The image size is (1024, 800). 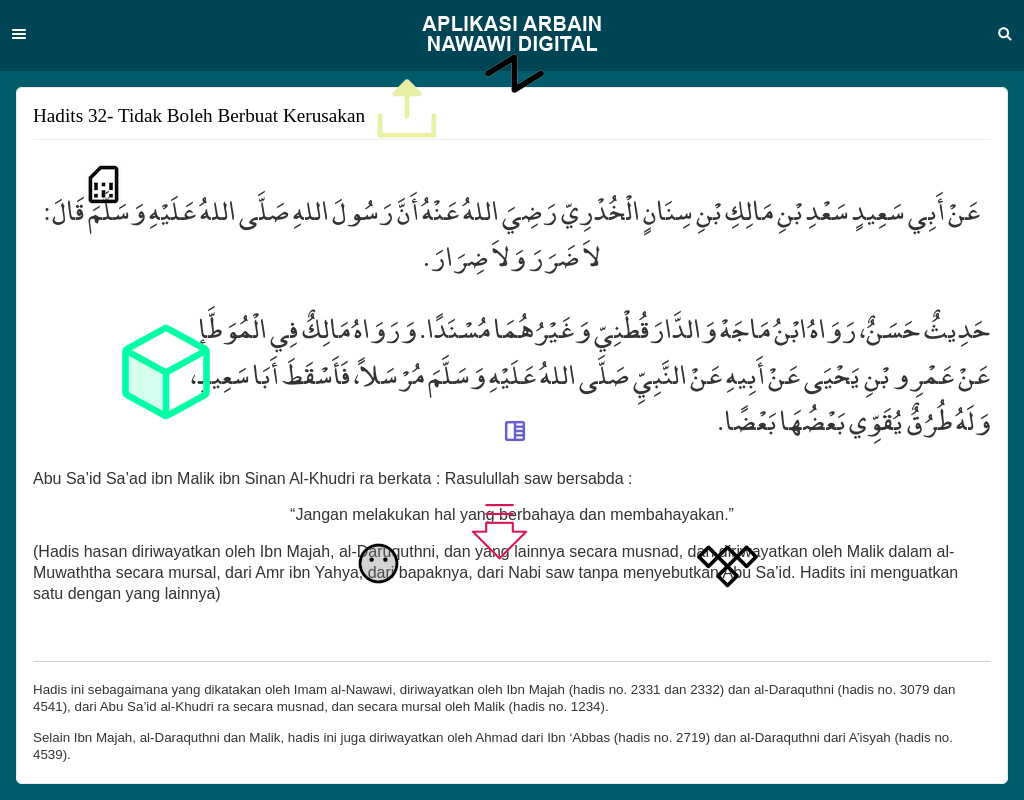 I want to click on toggle between split-screen or half-view mode, so click(x=515, y=431).